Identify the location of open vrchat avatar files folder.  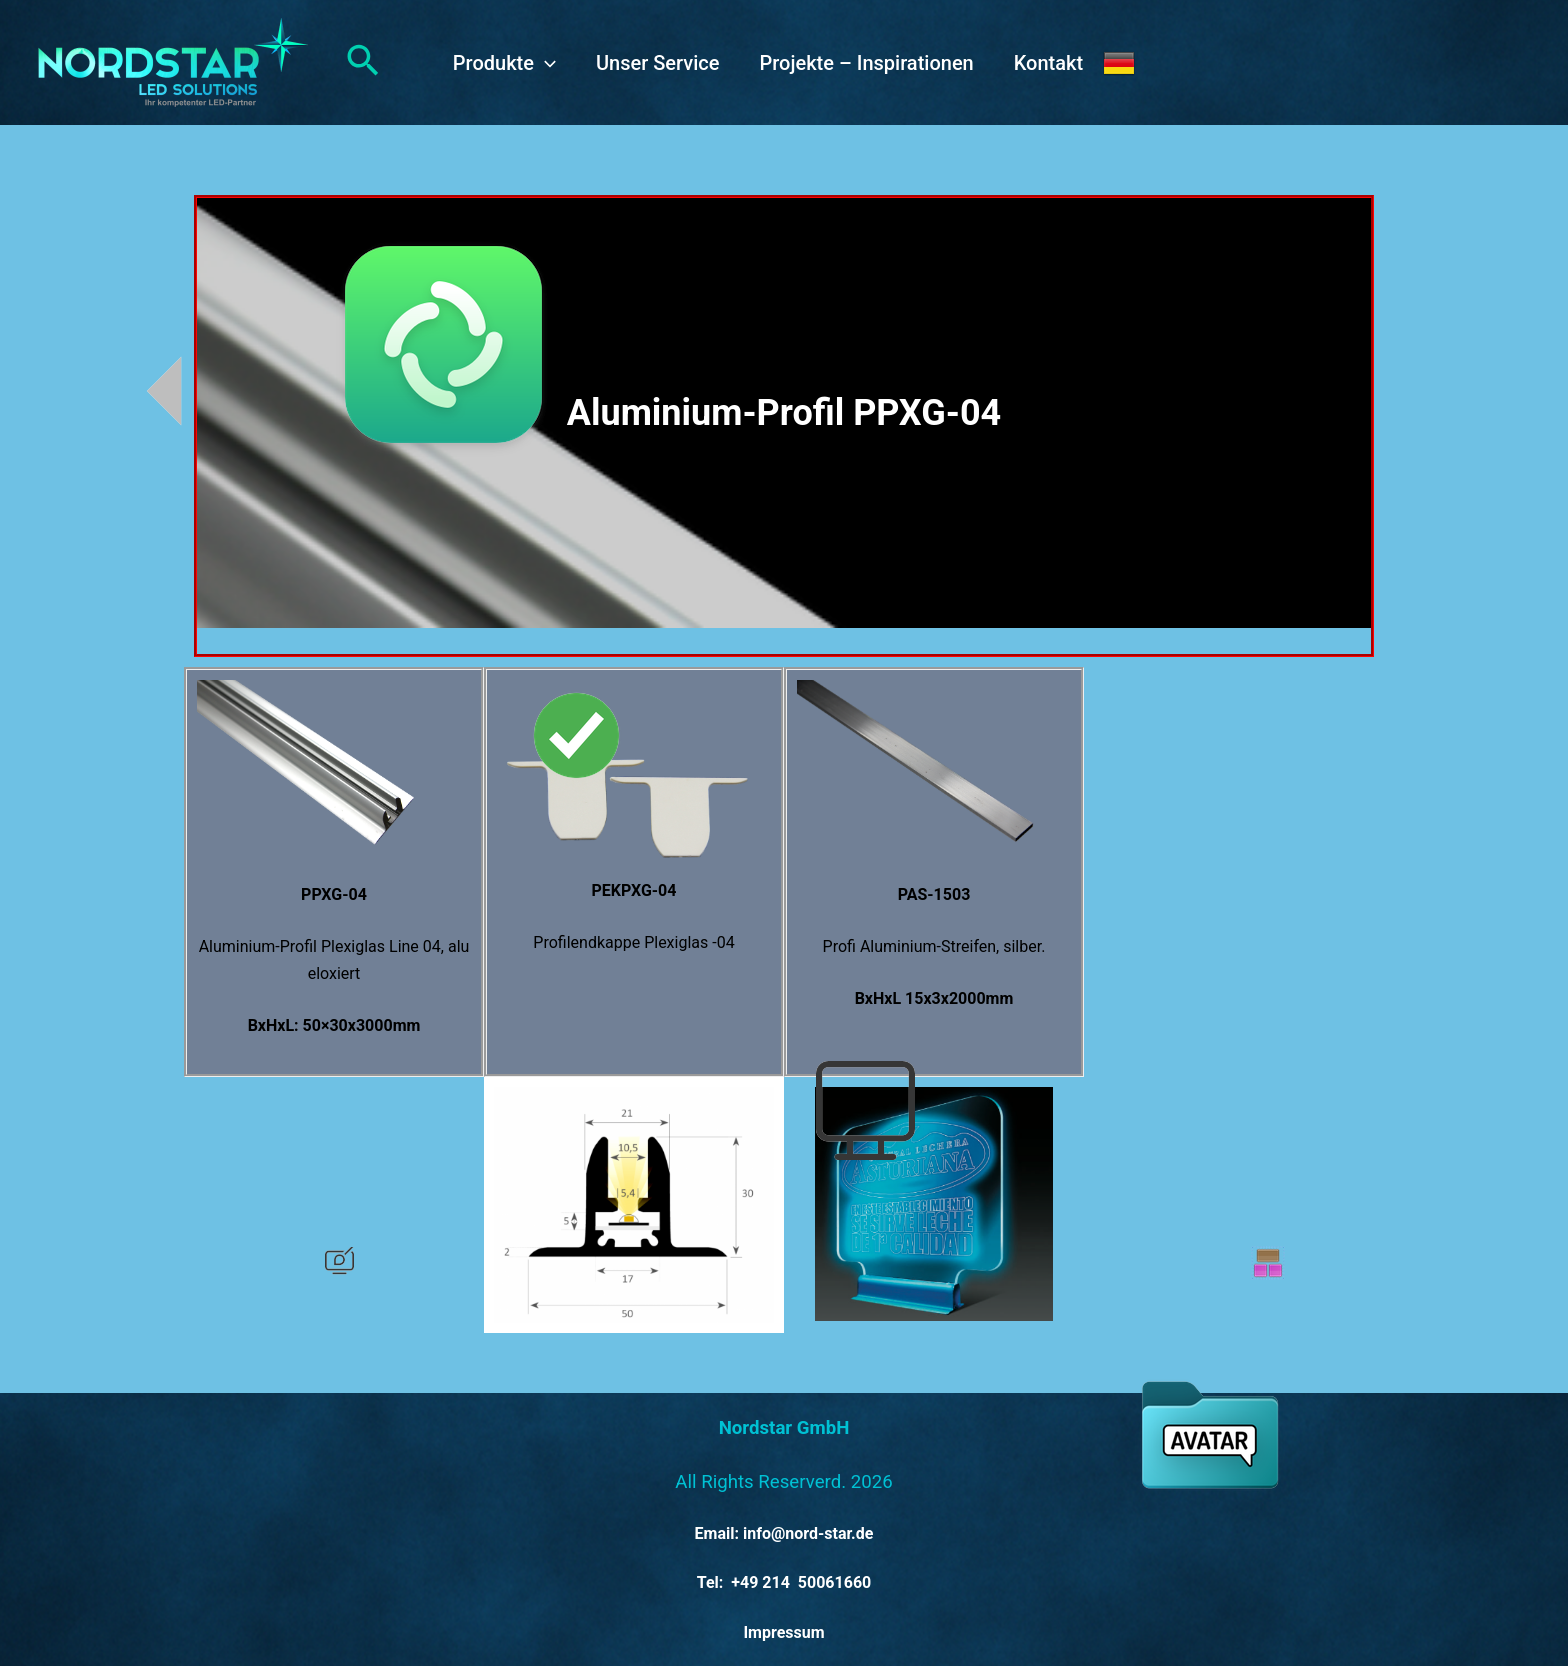
(1209, 1438).